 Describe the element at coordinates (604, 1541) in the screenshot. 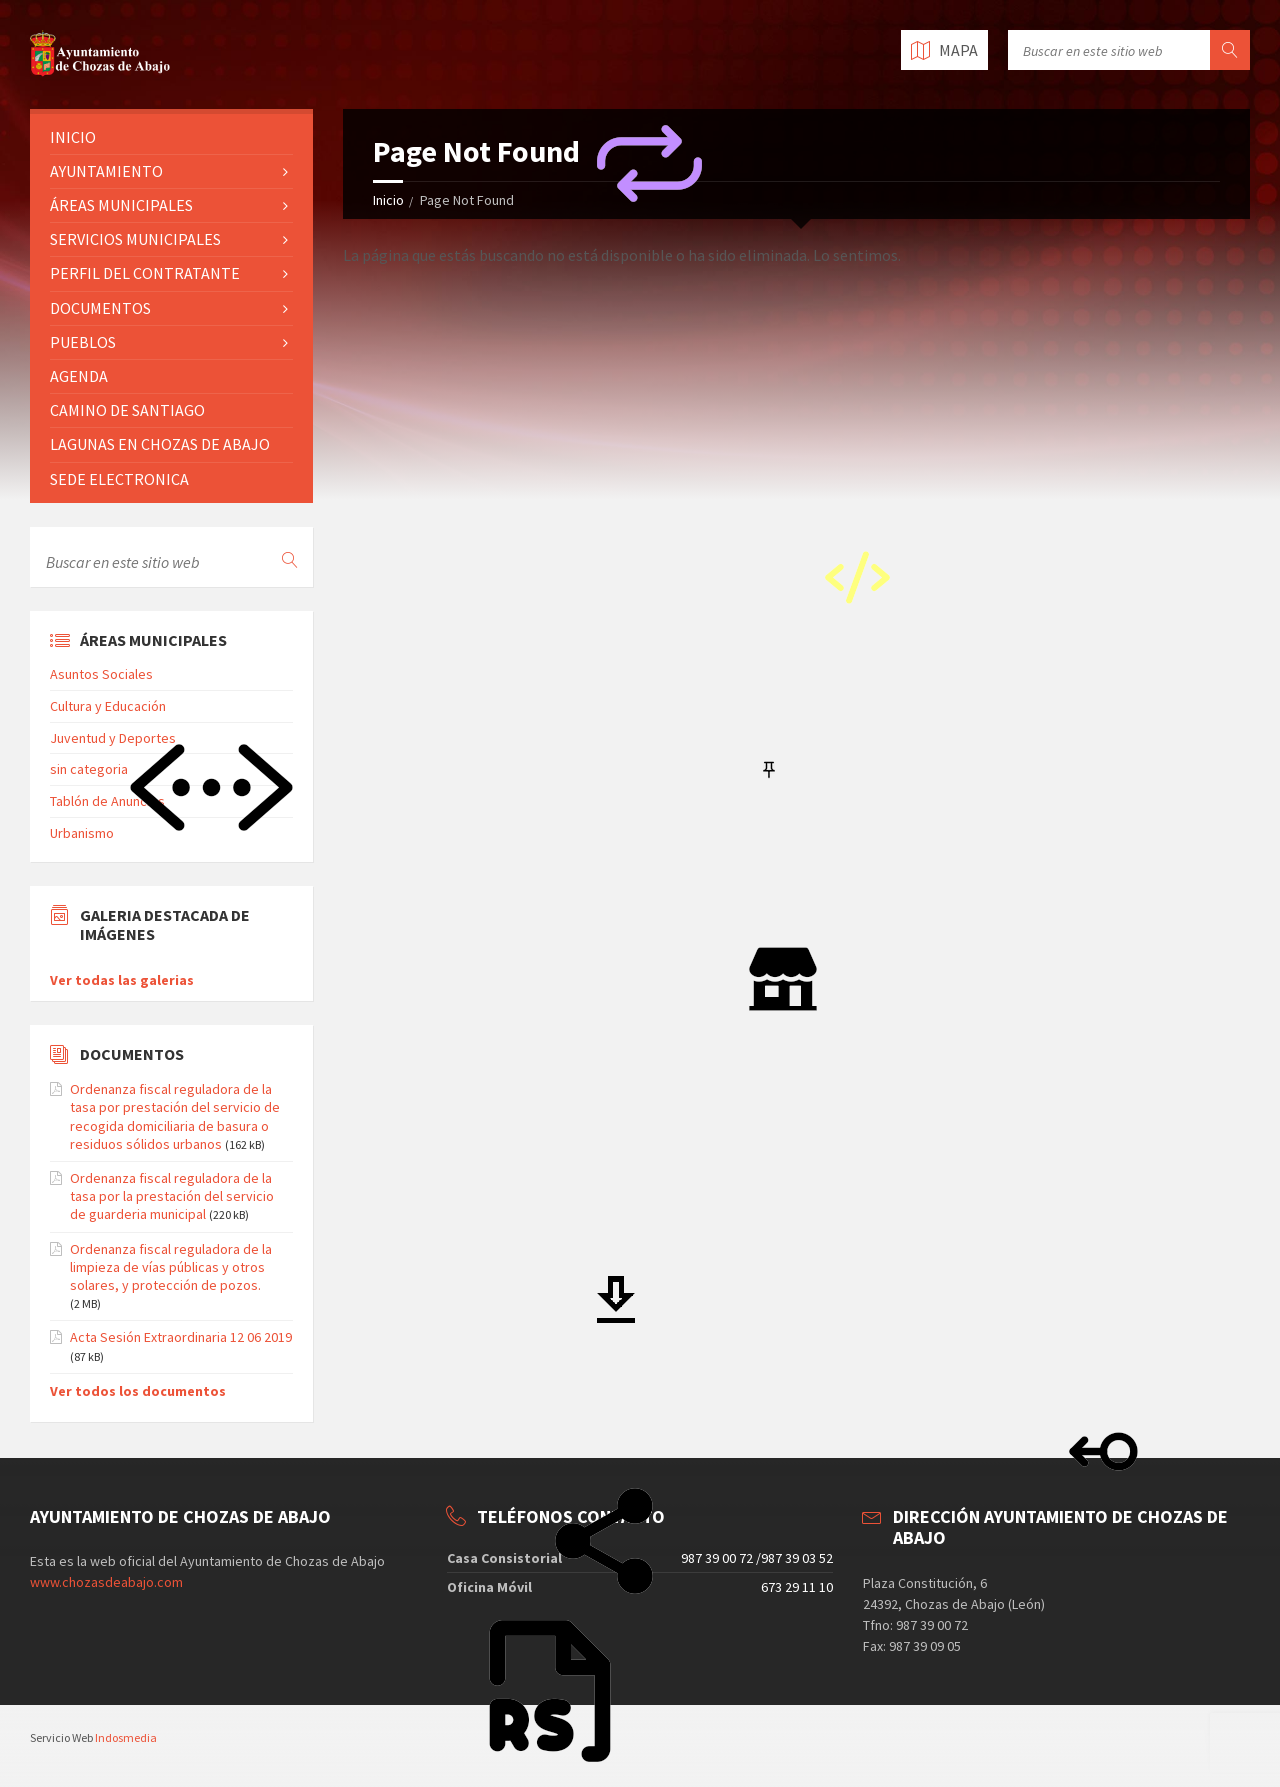

I see `share content to social media` at that location.